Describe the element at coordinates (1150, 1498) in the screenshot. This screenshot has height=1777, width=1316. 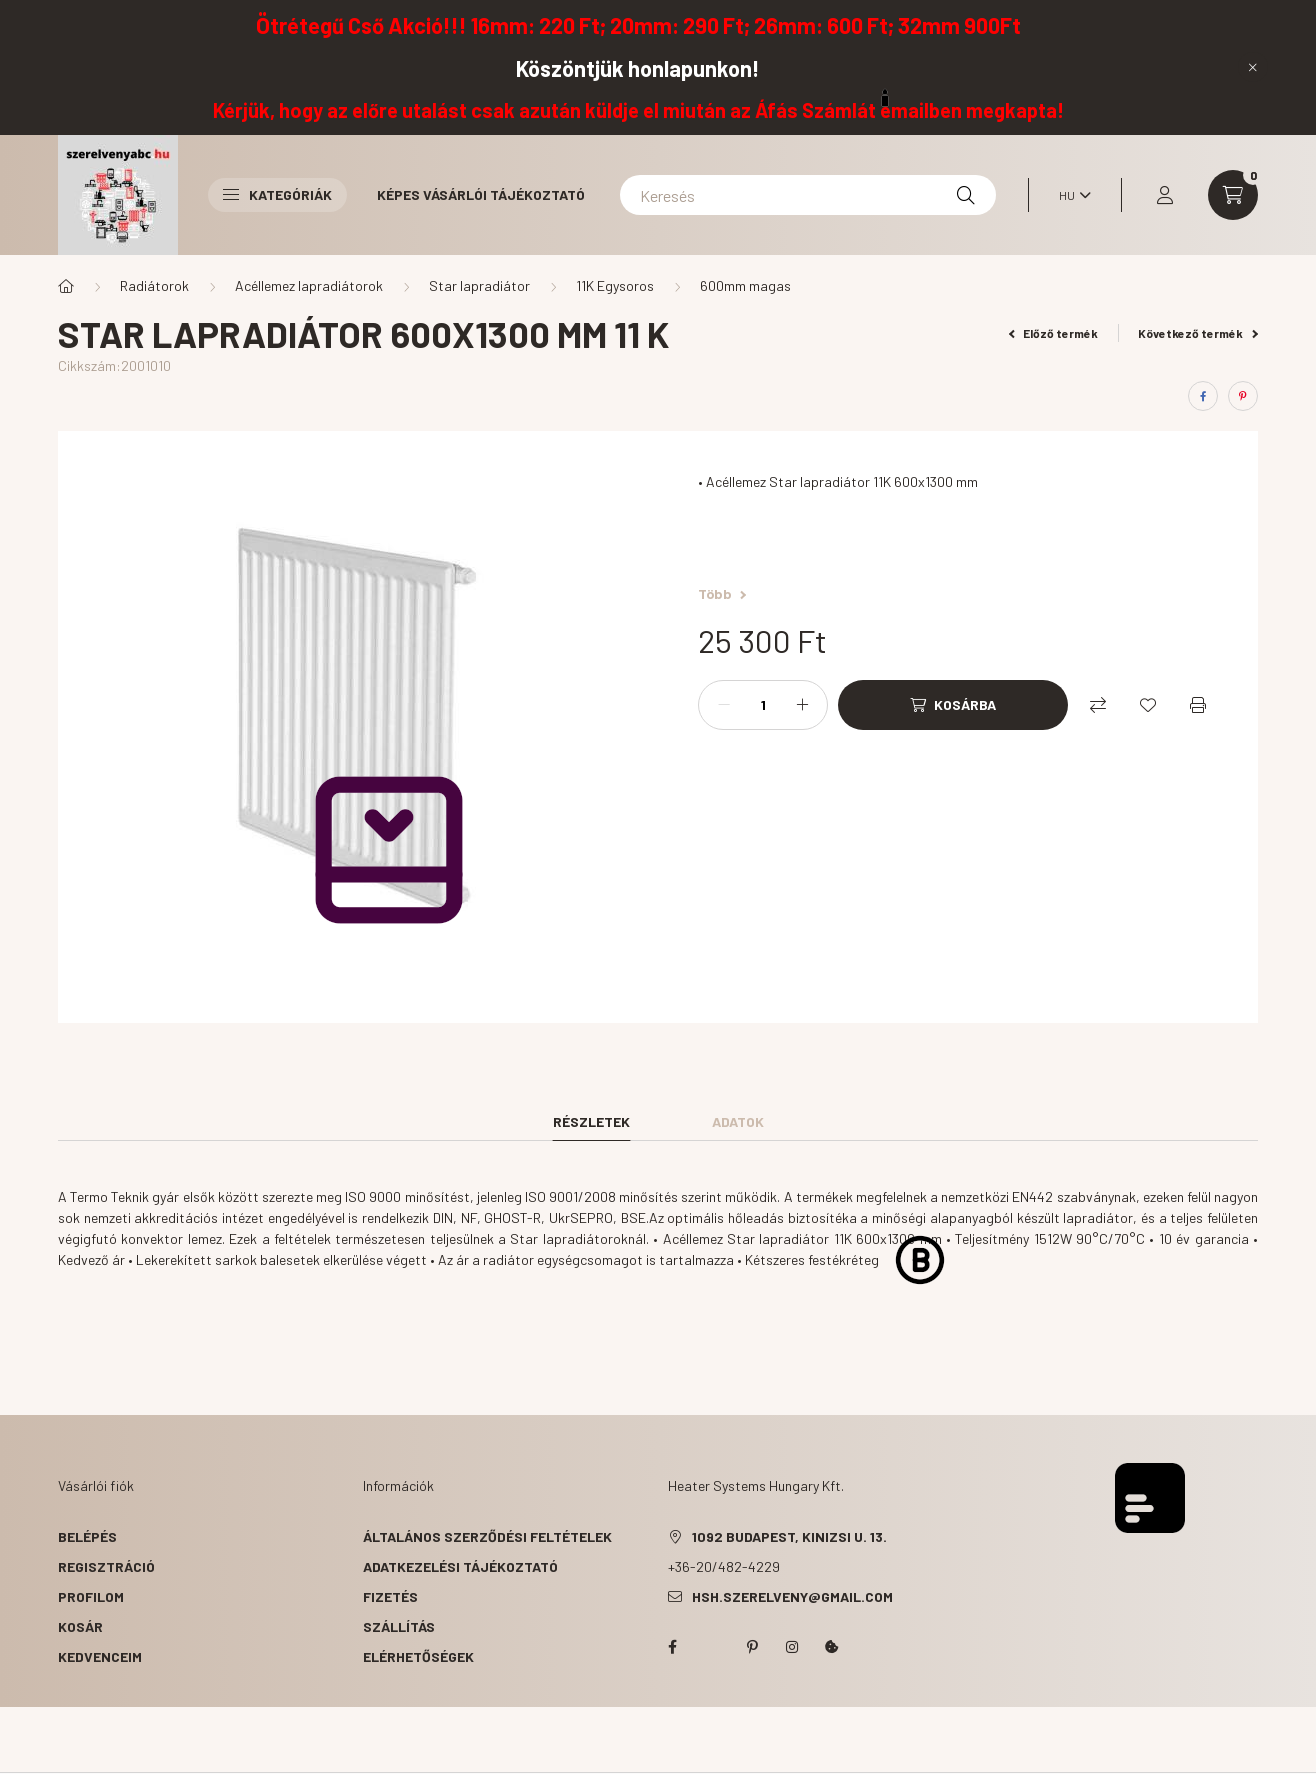
I see `align content to bottom-left of container` at that location.